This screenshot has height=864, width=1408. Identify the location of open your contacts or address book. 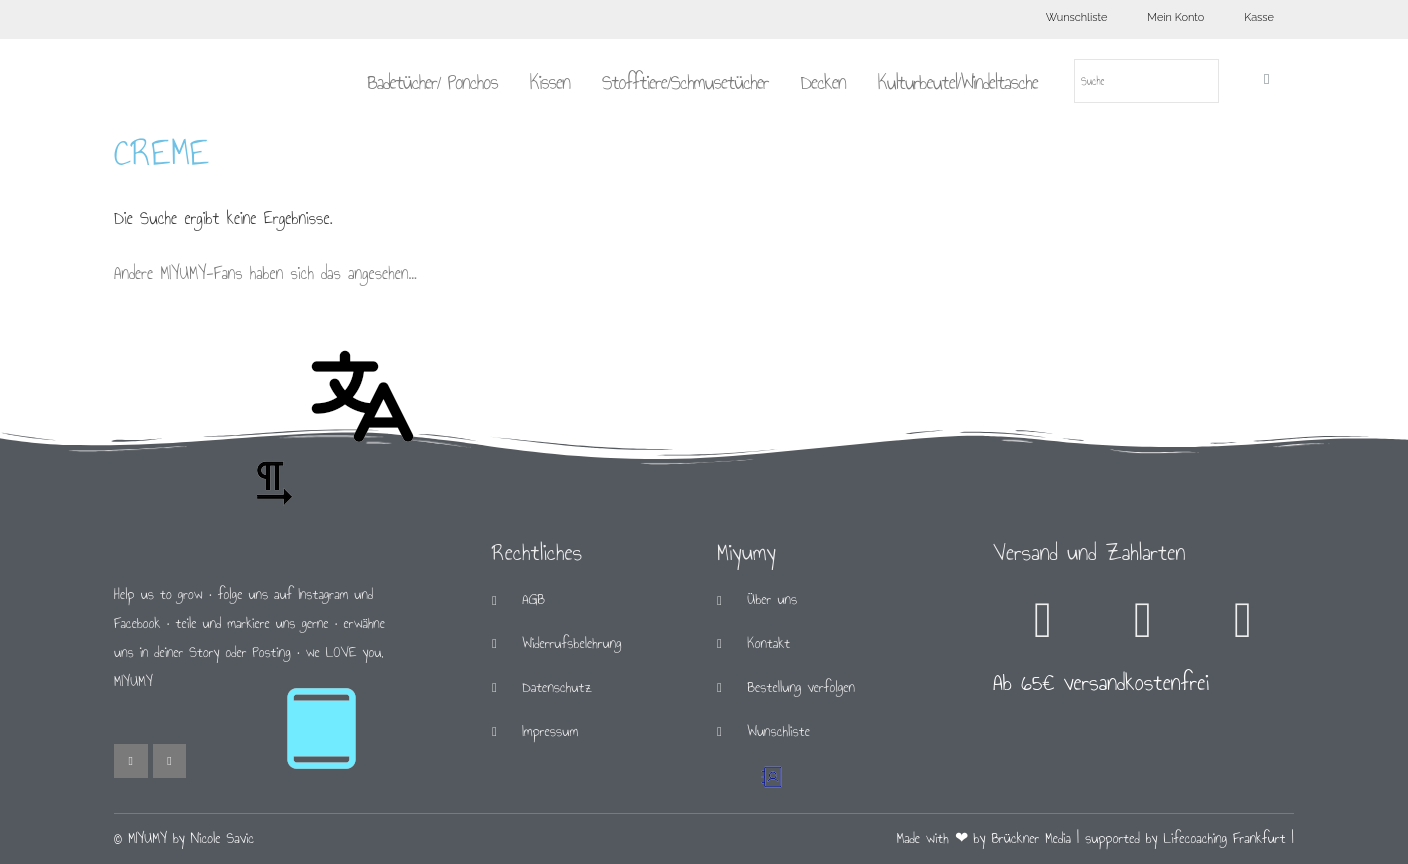
(772, 777).